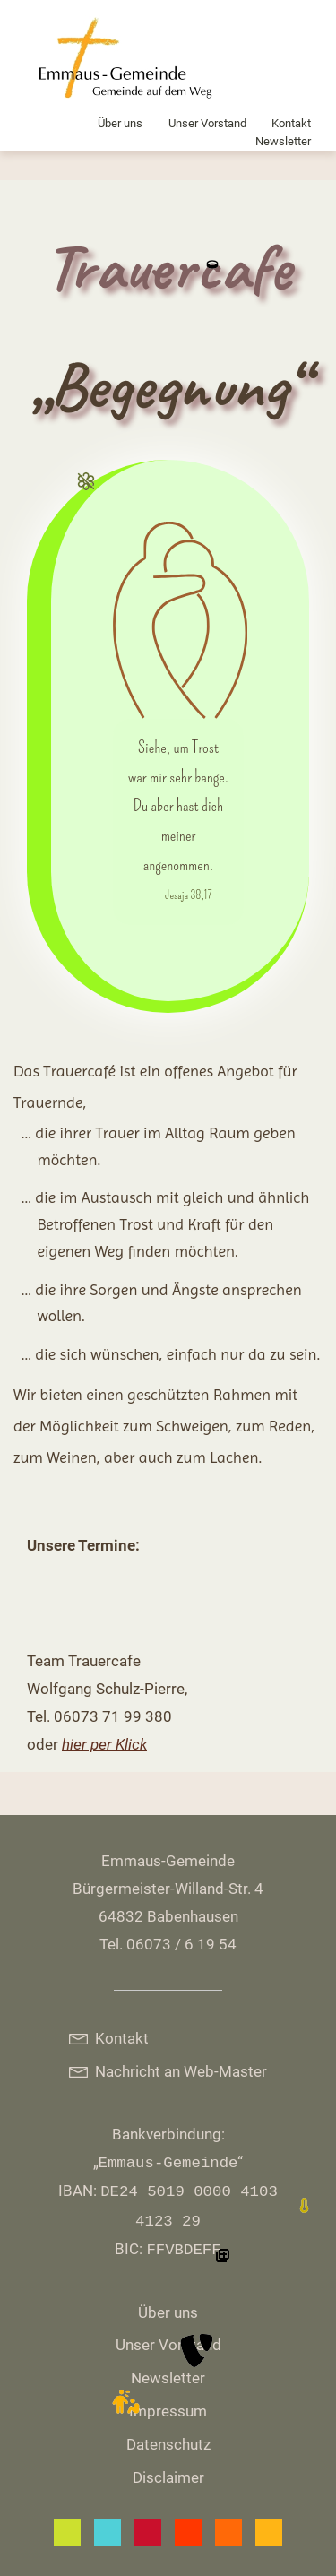 The image size is (336, 2576). Describe the element at coordinates (196, 2350) in the screenshot. I see `typo3 content management system logo` at that location.